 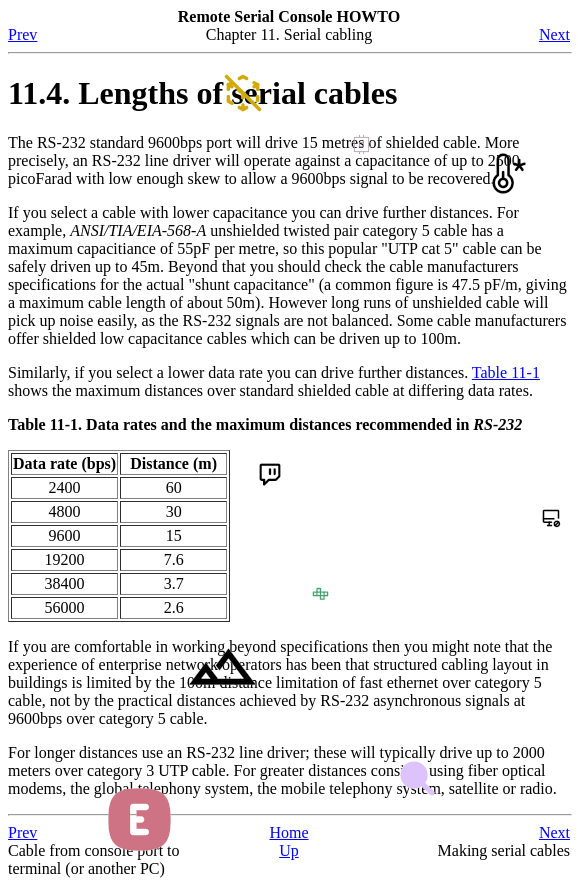 I want to click on search or find content, so click(x=417, y=778).